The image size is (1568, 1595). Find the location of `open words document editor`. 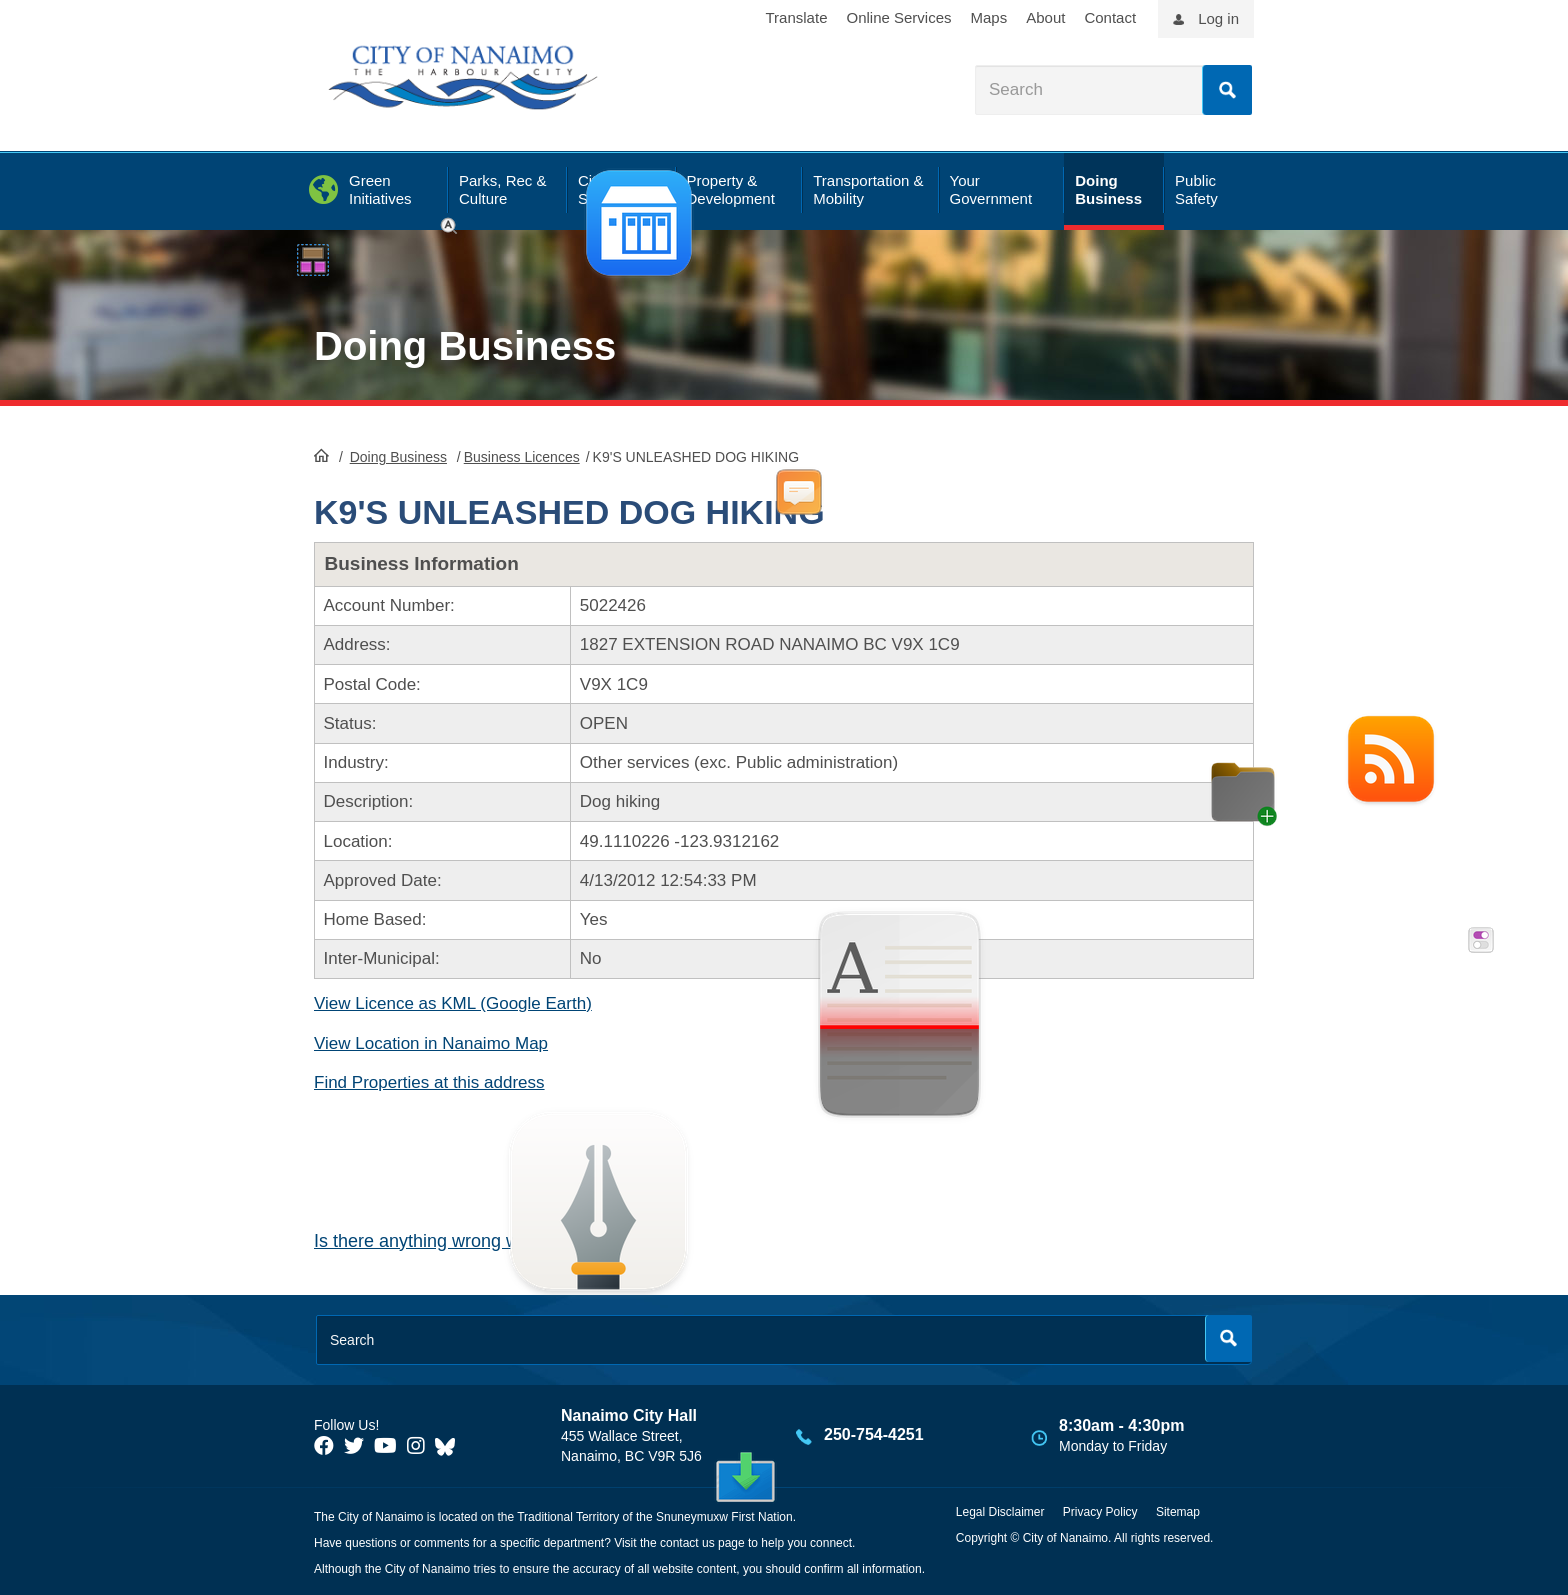

open words document editor is located at coordinates (598, 1201).